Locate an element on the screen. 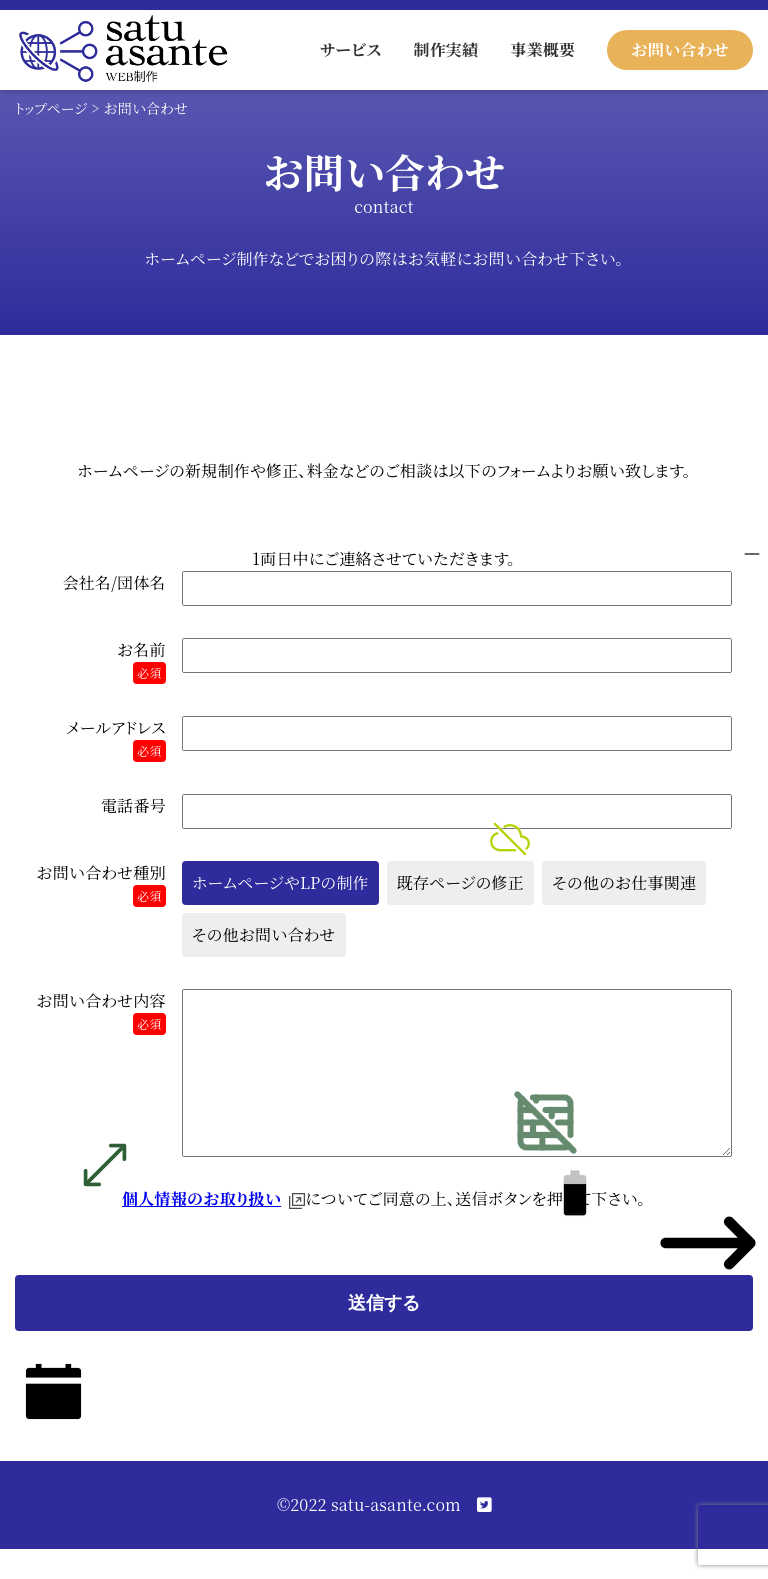 This screenshot has width=768, height=1579. indicates battery is at 90% charge is located at coordinates (575, 1193).